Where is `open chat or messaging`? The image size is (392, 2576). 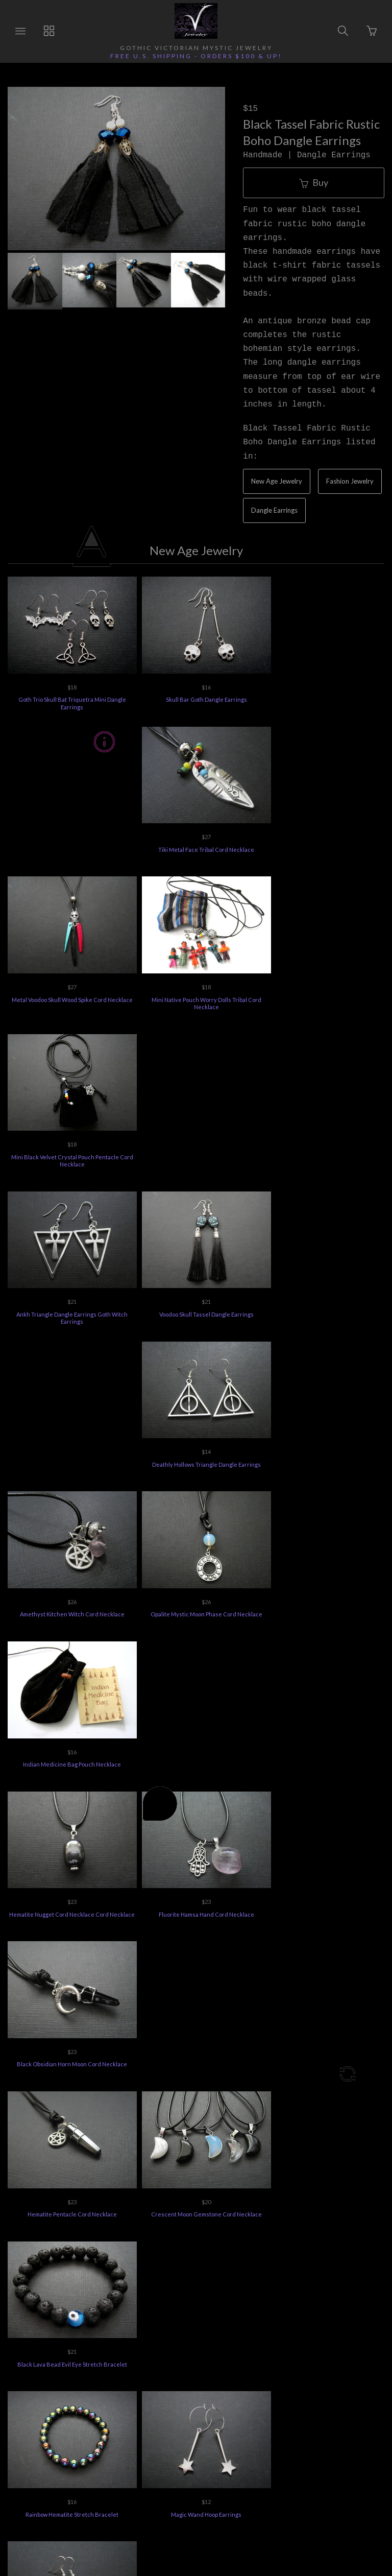 open chat or messaging is located at coordinates (159, 1804).